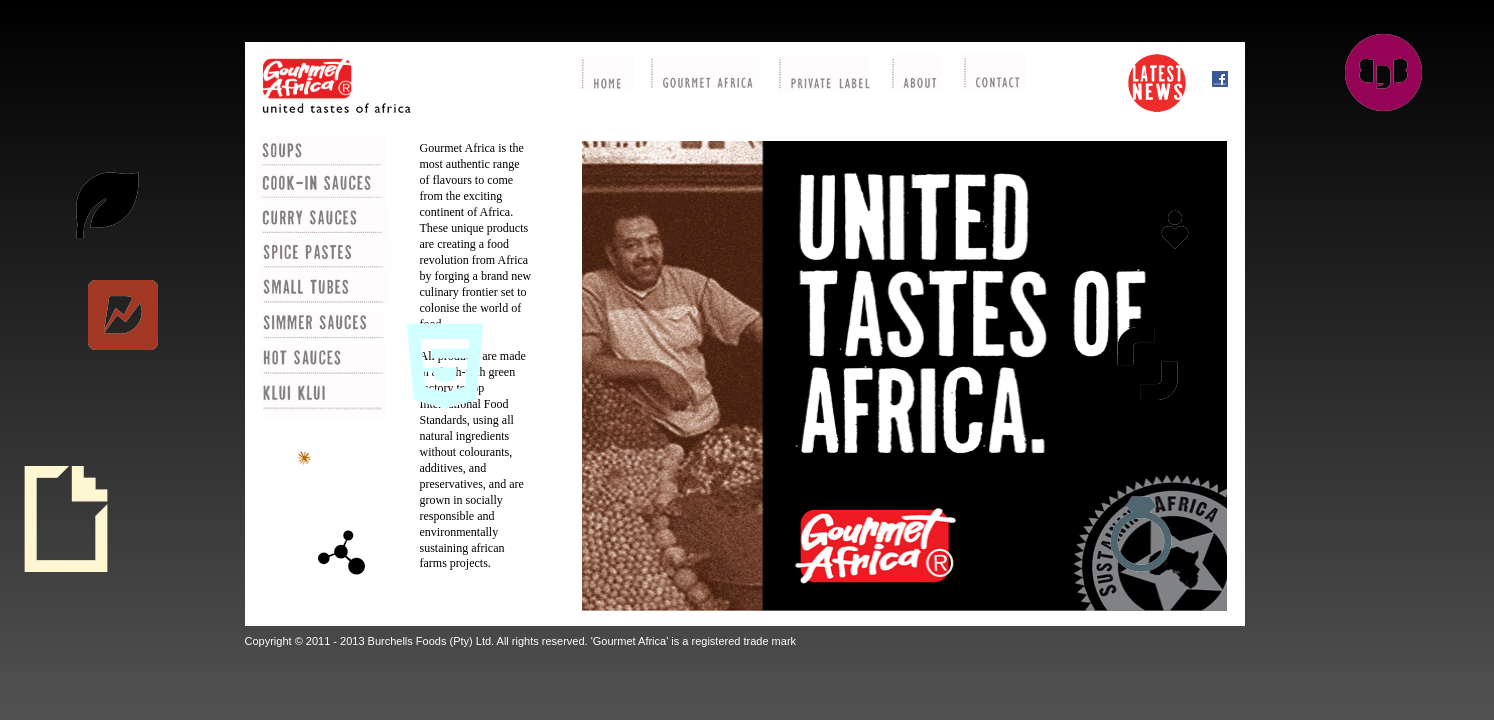 Image resolution: width=1494 pixels, height=720 pixels. I want to click on shutterstock logo, so click(1147, 363).